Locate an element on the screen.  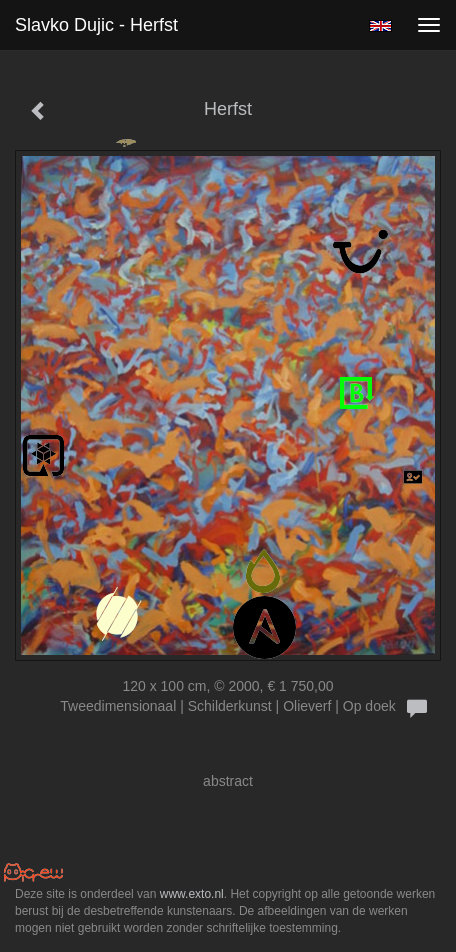
open brandfolder digital asset management is located at coordinates (357, 393).